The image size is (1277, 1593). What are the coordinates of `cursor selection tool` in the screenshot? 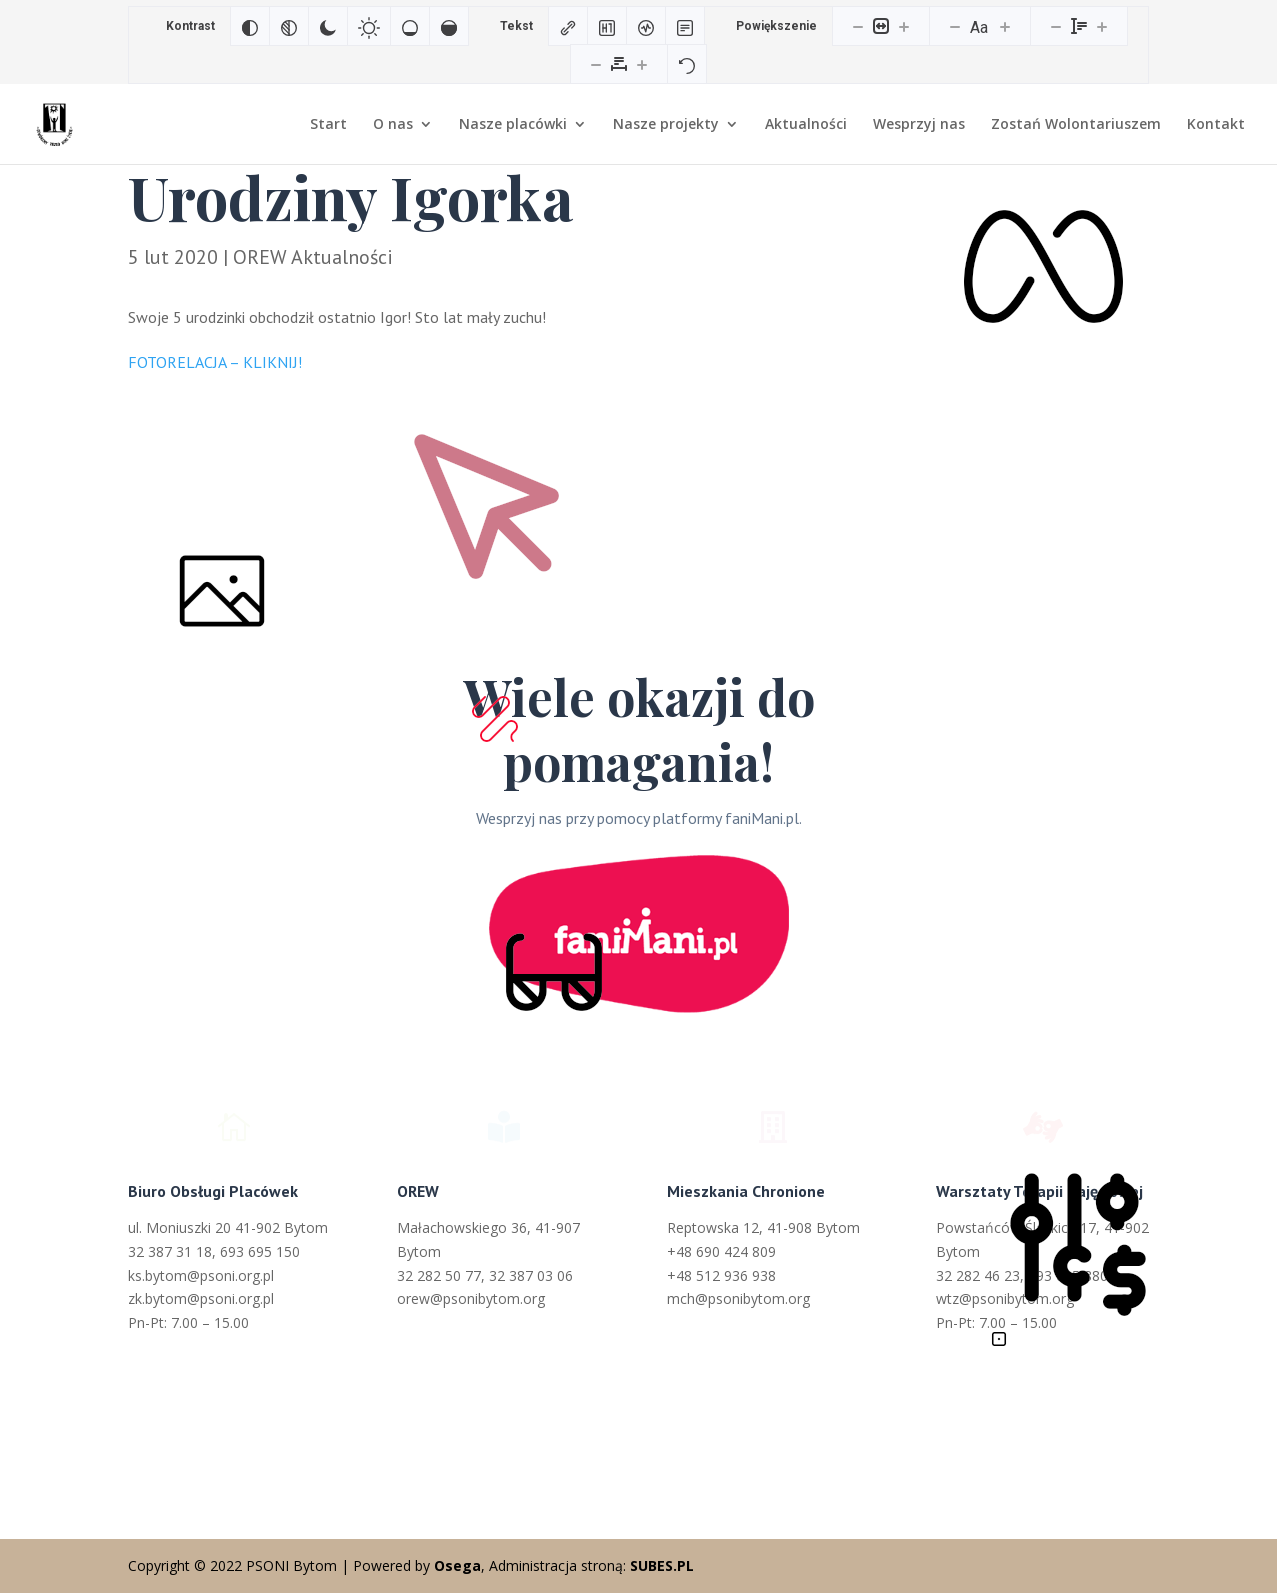 It's located at (490, 510).